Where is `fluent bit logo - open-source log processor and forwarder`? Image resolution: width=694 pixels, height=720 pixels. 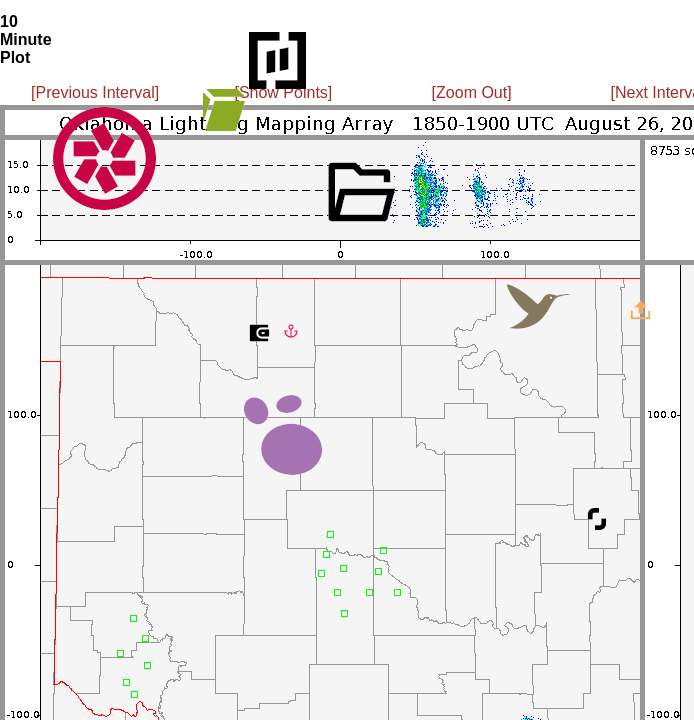 fluent bit logo - open-source log processor and forwarder is located at coordinates (538, 306).